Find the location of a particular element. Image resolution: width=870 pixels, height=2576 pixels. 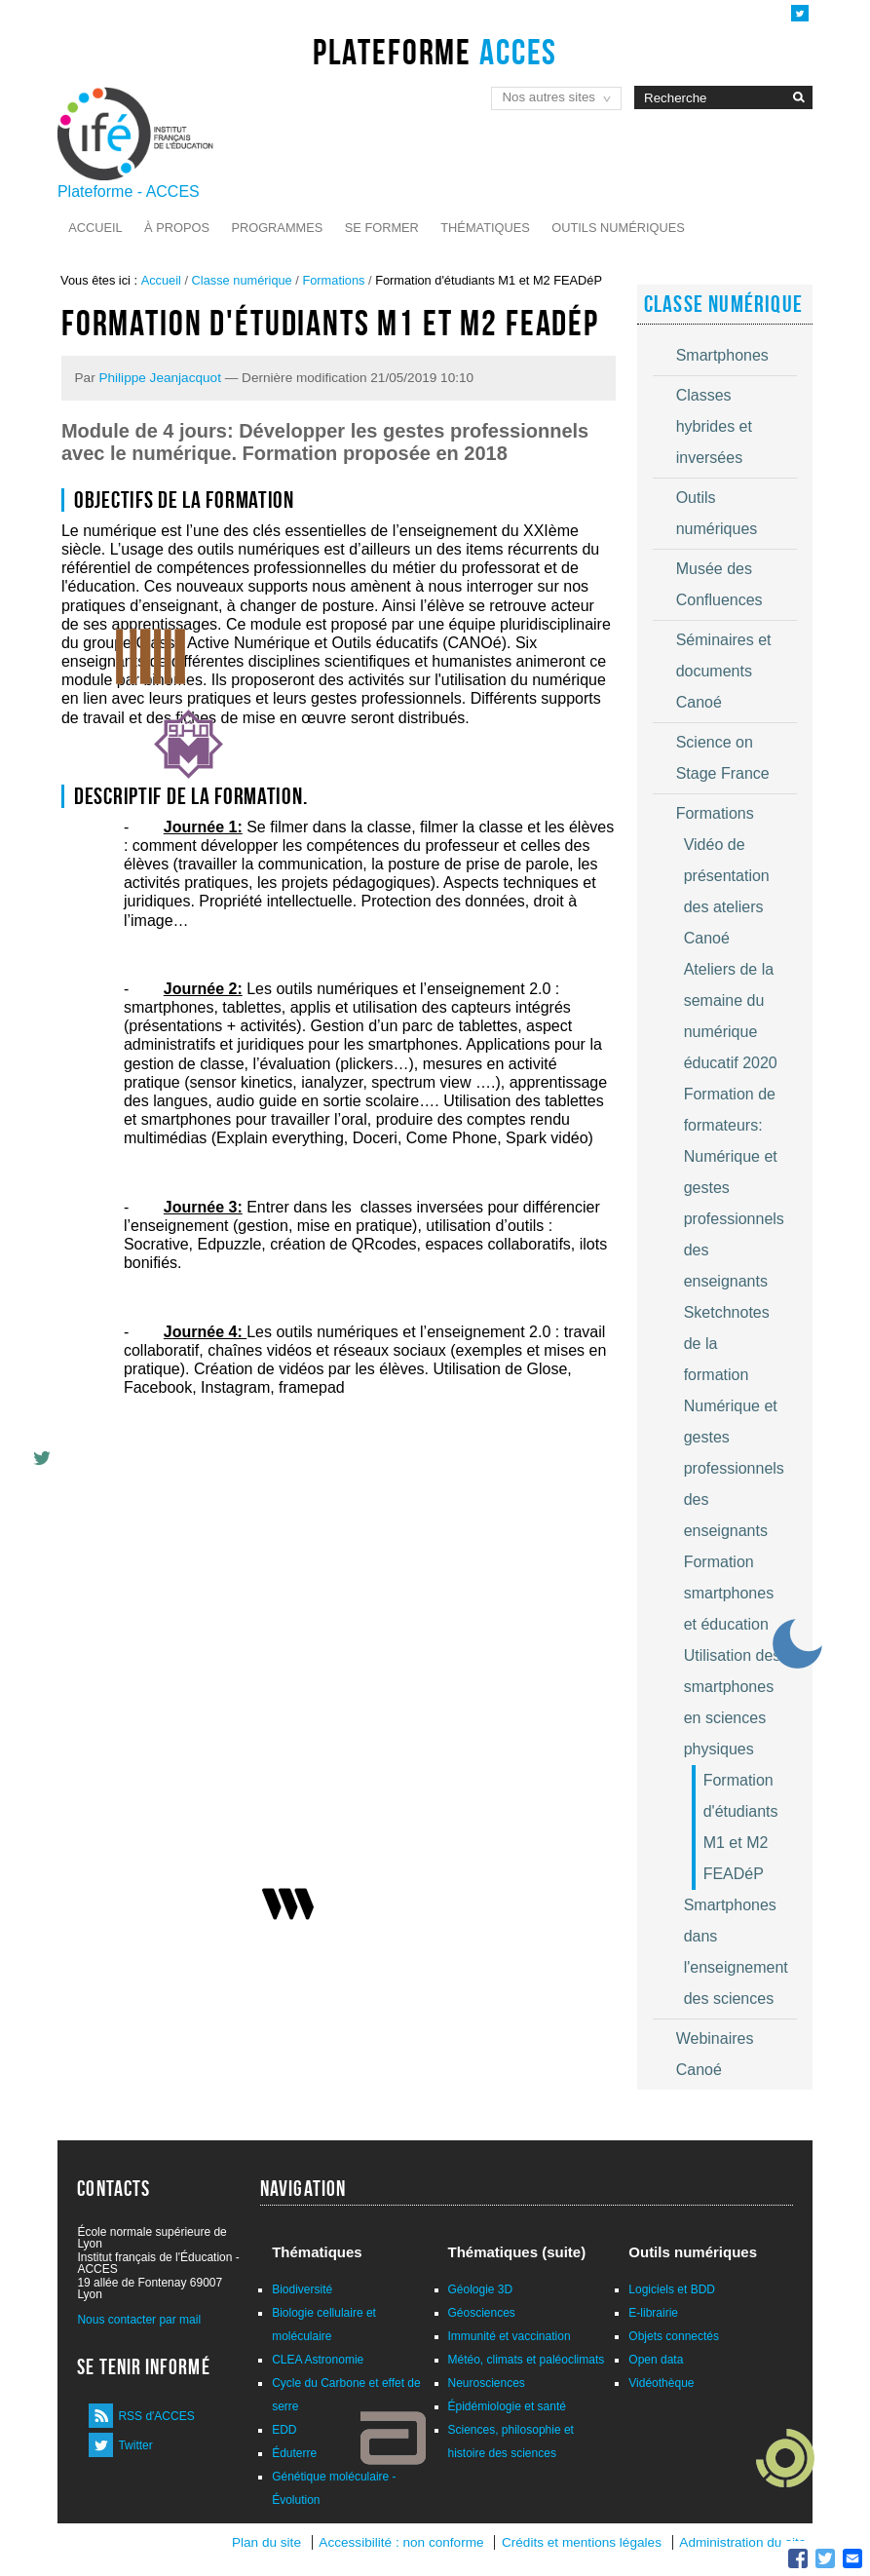

scan a barcode is located at coordinates (150, 656).